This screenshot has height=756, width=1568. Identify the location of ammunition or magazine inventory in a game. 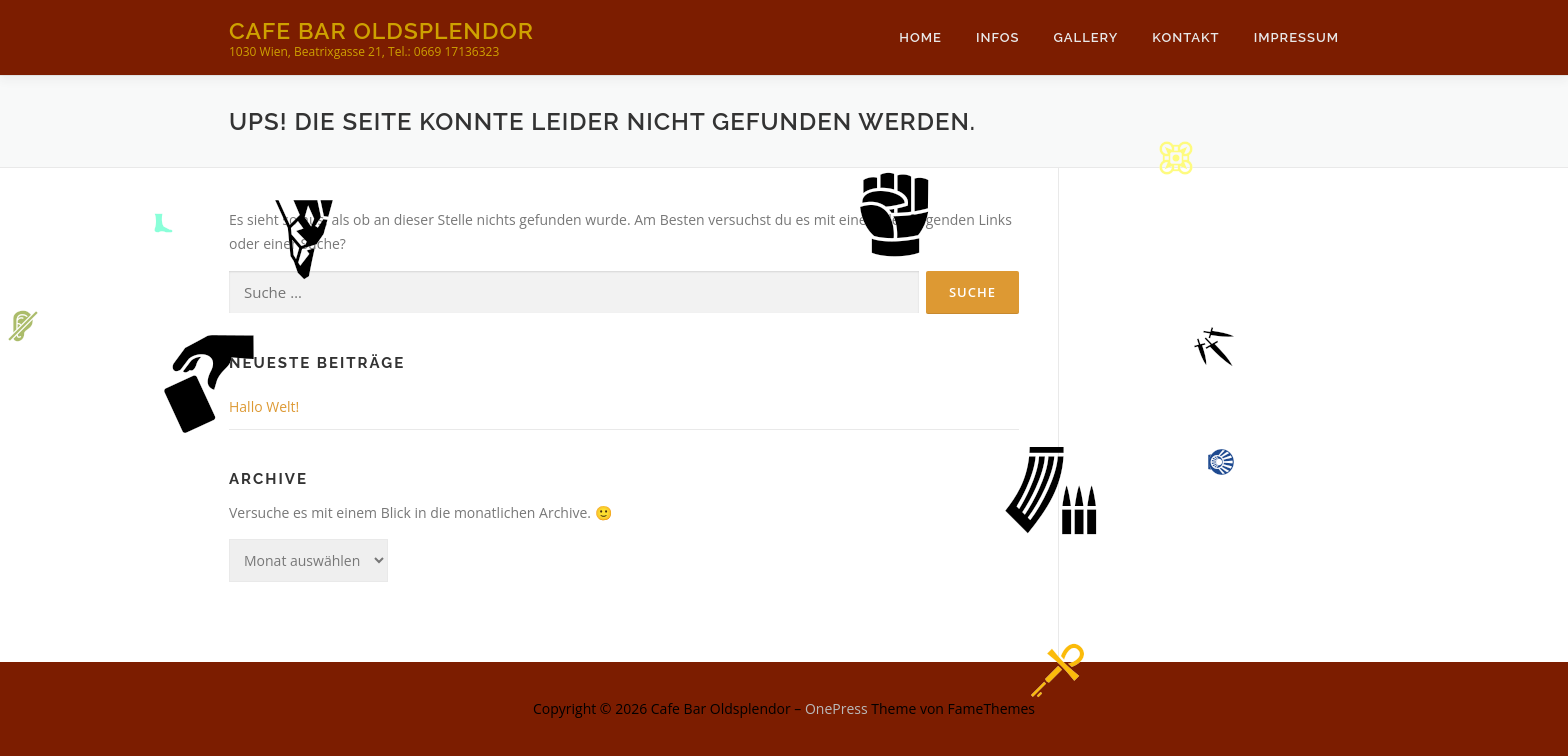
(1051, 489).